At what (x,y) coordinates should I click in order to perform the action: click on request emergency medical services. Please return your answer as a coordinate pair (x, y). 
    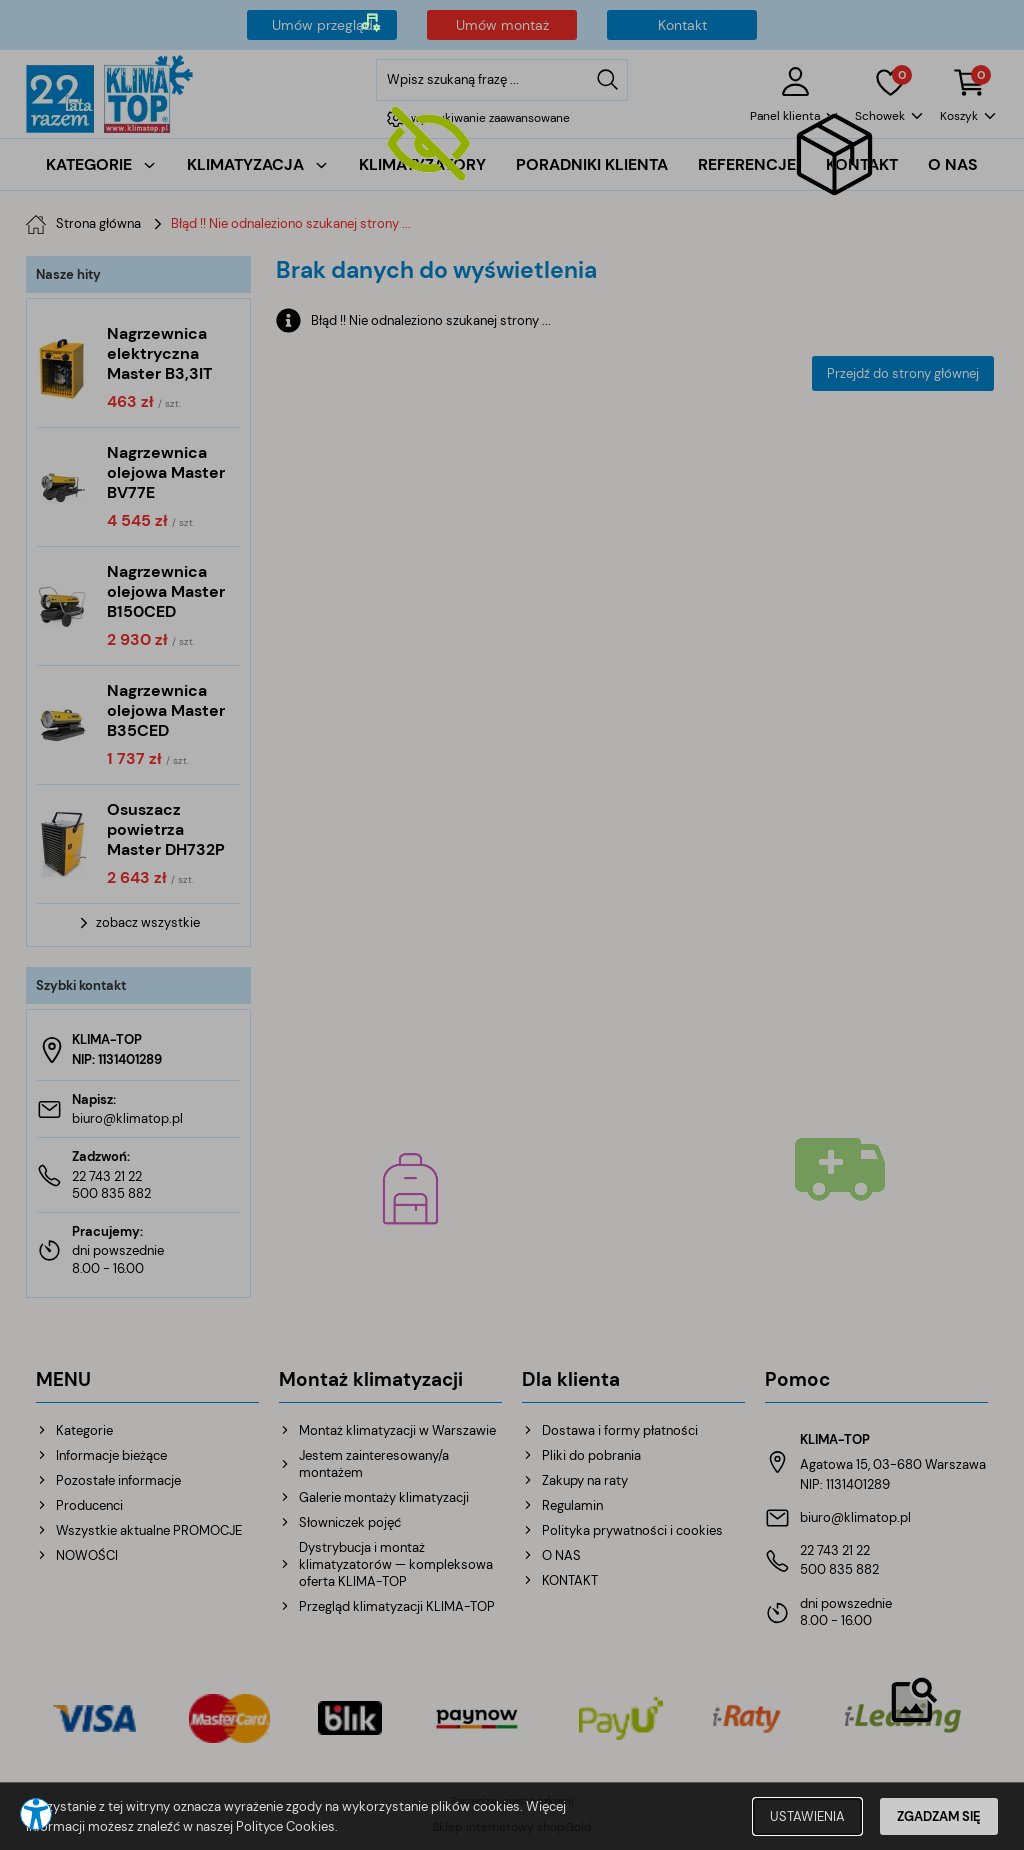
    Looking at the image, I should click on (837, 1165).